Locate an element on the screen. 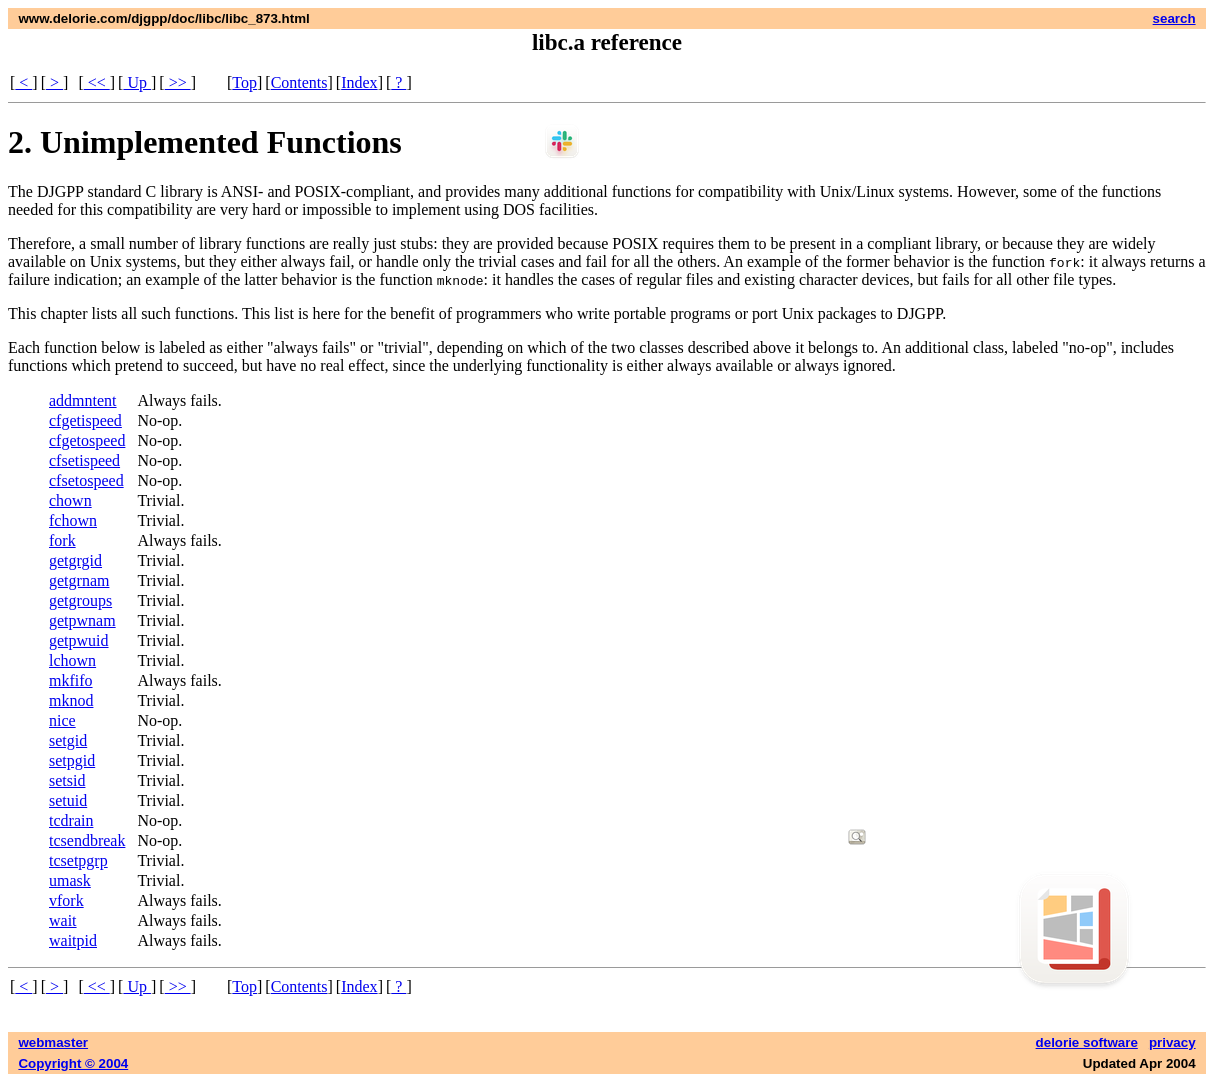 The width and height of the screenshot is (1214, 1082). open the image viewer application is located at coordinates (857, 837).